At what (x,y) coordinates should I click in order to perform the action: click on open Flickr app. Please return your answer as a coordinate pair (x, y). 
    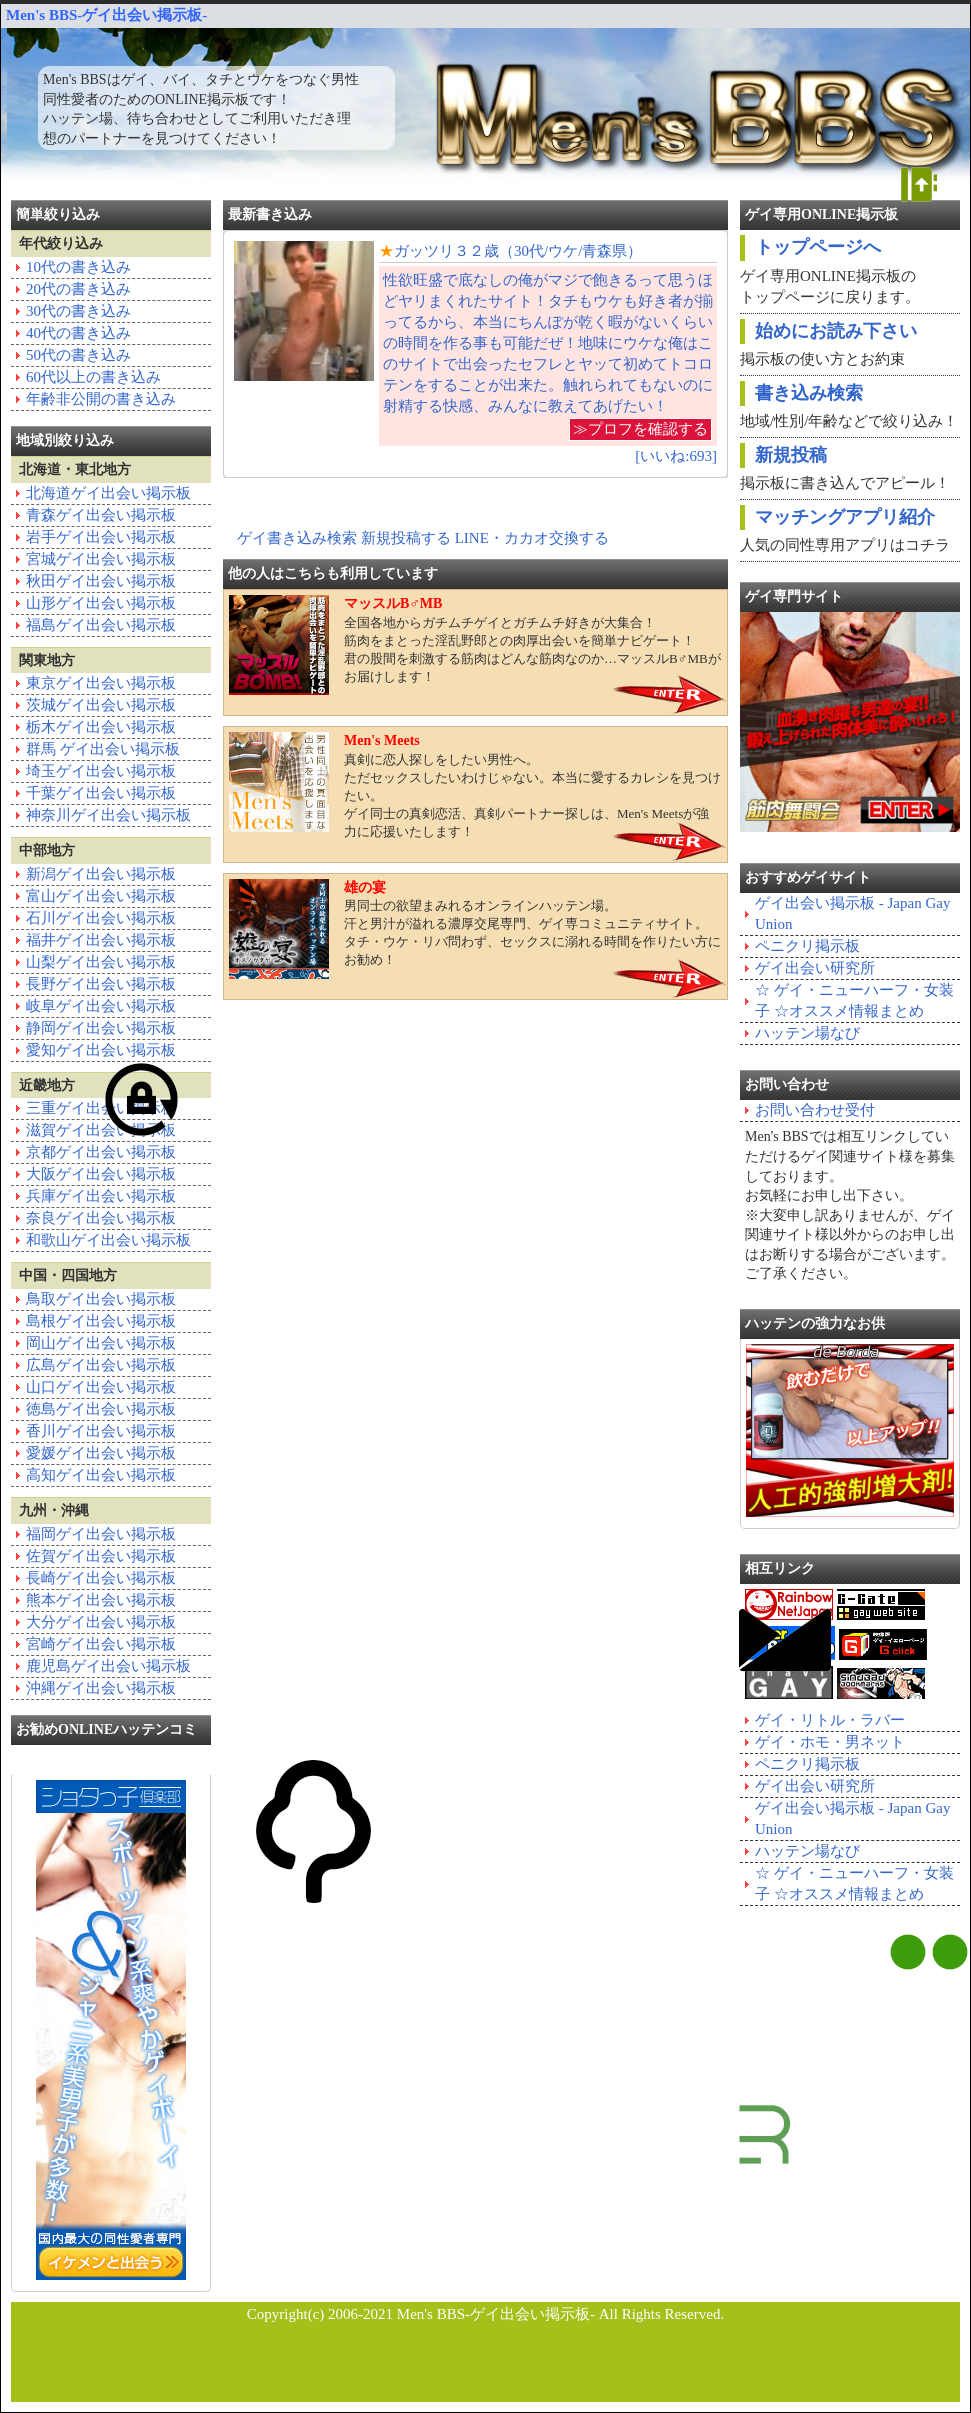
    Looking at the image, I should click on (929, 1952).